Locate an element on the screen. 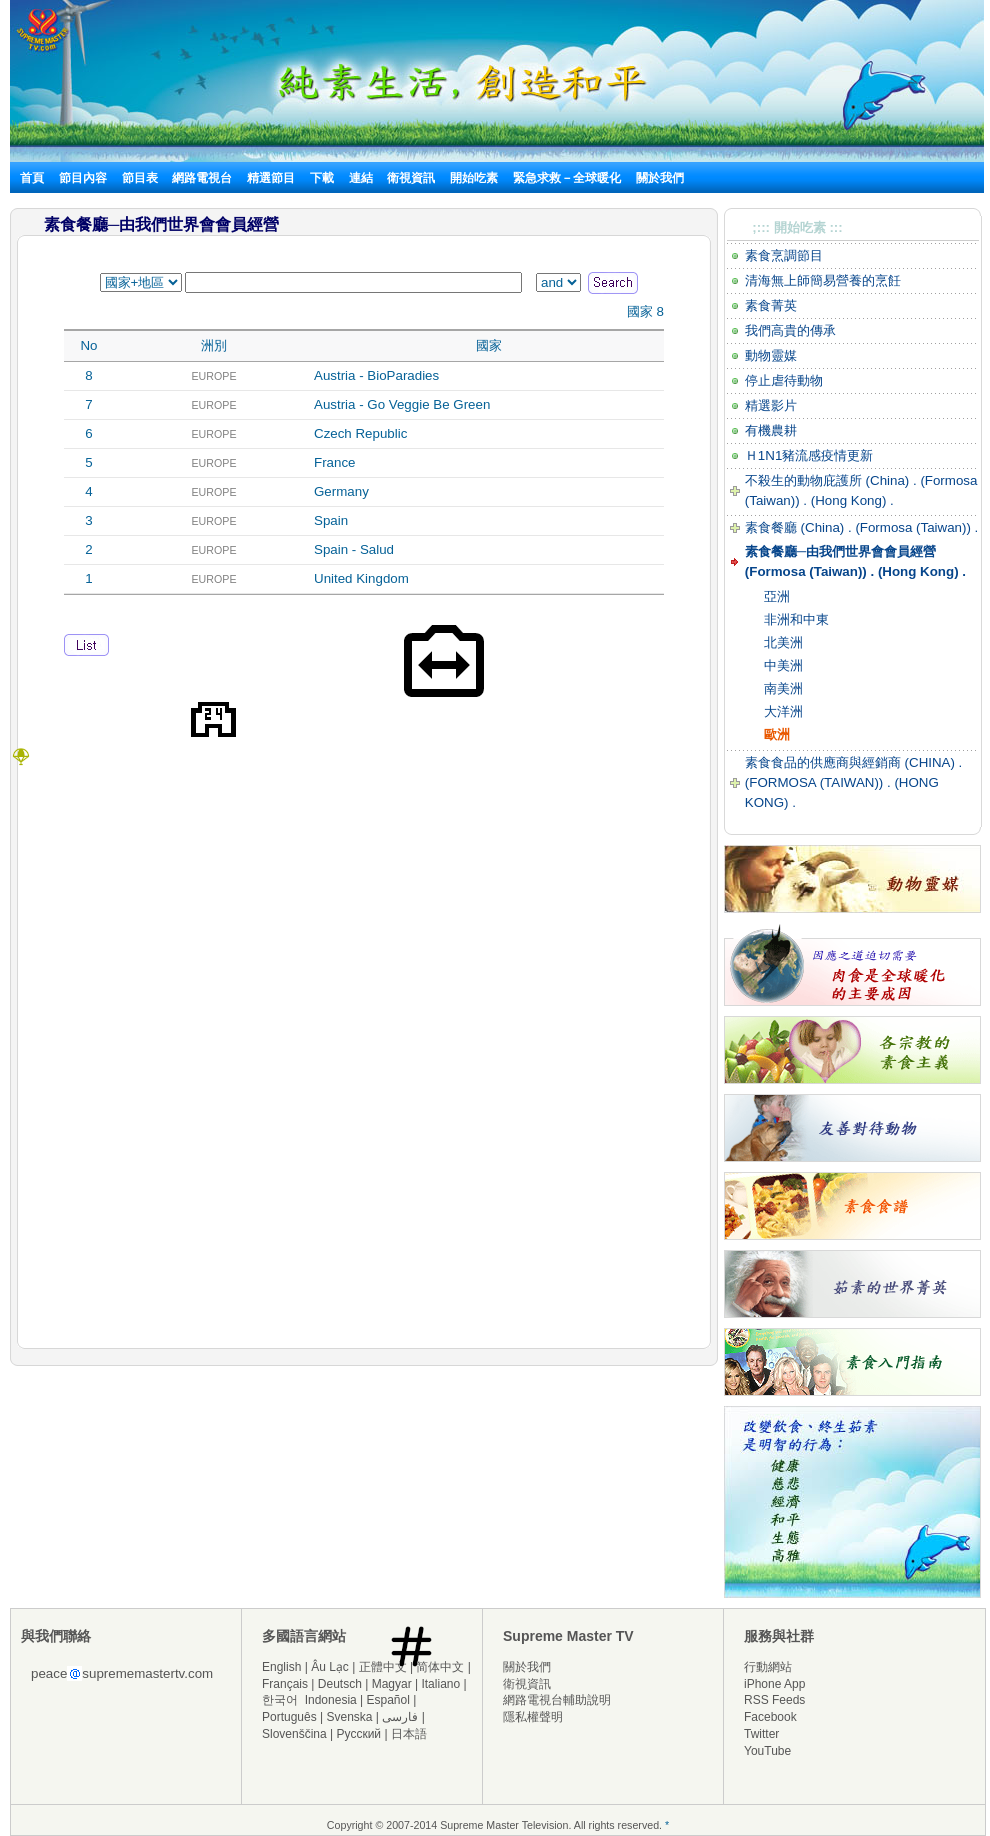  switch between front and rear camera is located at coordinates (444, 665).